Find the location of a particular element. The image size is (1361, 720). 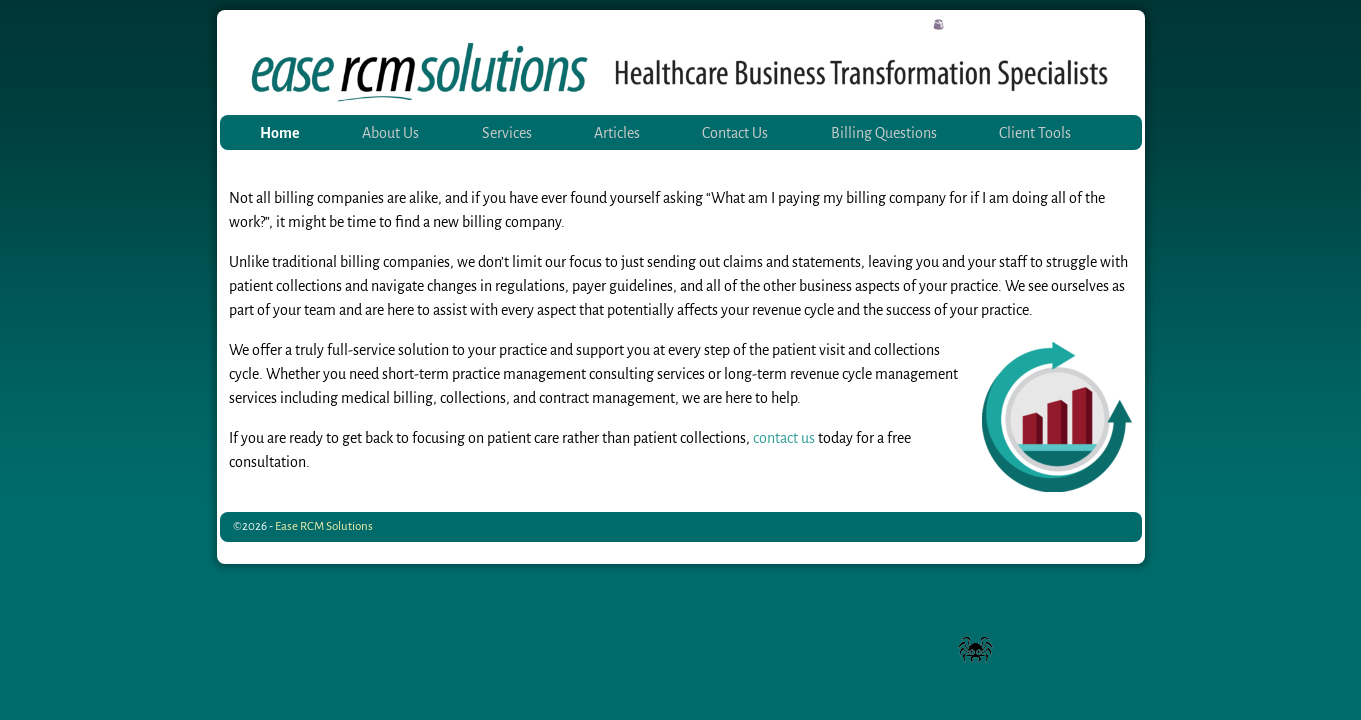

select fez hat accessory for avatar is located at coordinates (938, 24).